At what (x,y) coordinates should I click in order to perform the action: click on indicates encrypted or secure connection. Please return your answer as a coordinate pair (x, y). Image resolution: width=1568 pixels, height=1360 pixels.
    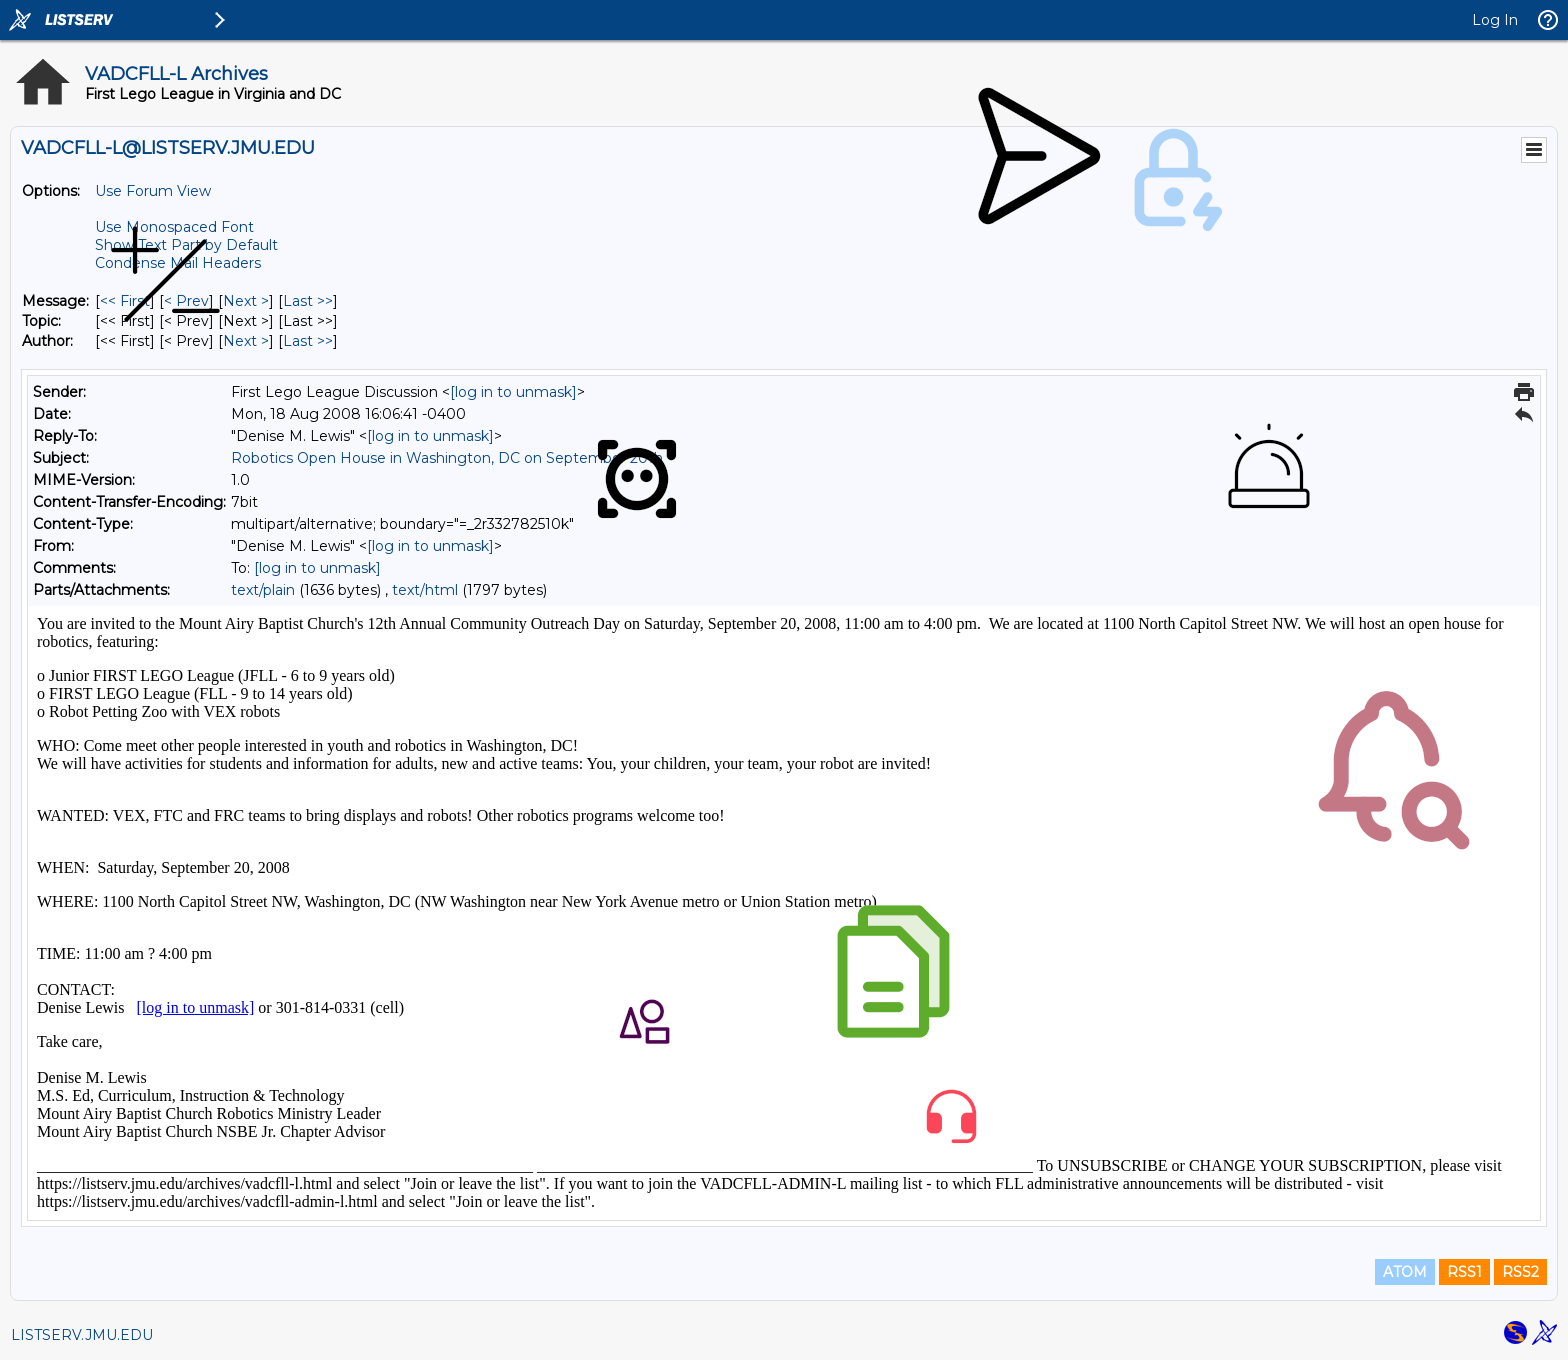
    Looking at the image, I should click on (1173, 177).